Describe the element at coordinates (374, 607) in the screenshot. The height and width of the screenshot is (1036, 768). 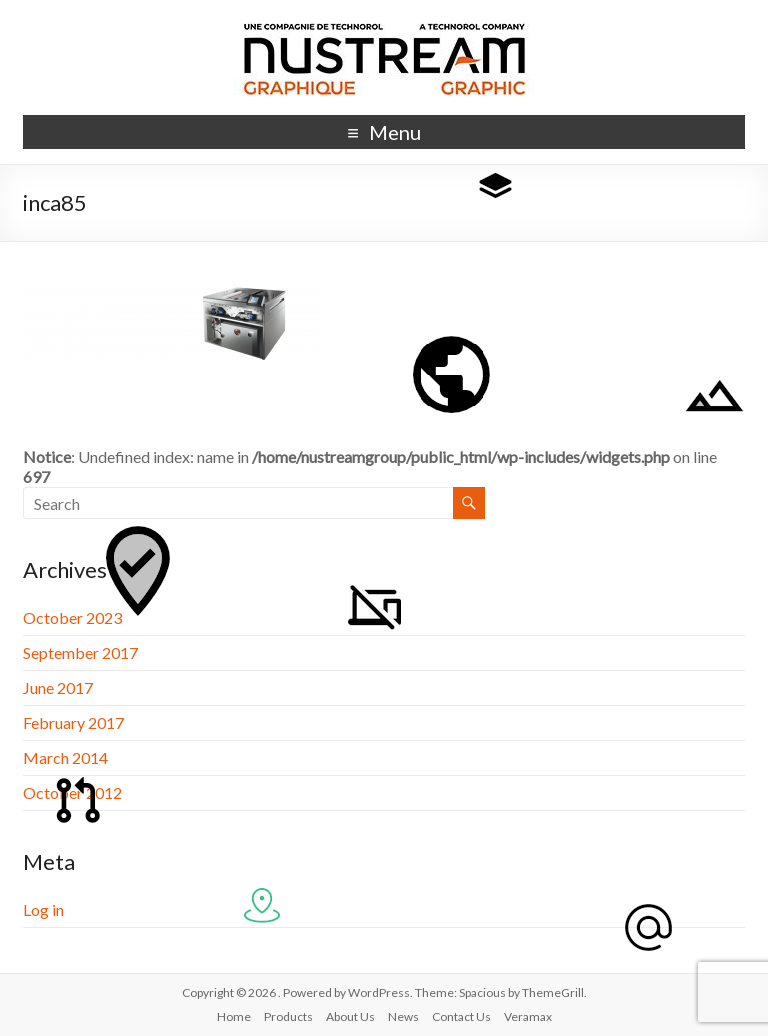
I see `device link disconnected or unavailable` at that location.